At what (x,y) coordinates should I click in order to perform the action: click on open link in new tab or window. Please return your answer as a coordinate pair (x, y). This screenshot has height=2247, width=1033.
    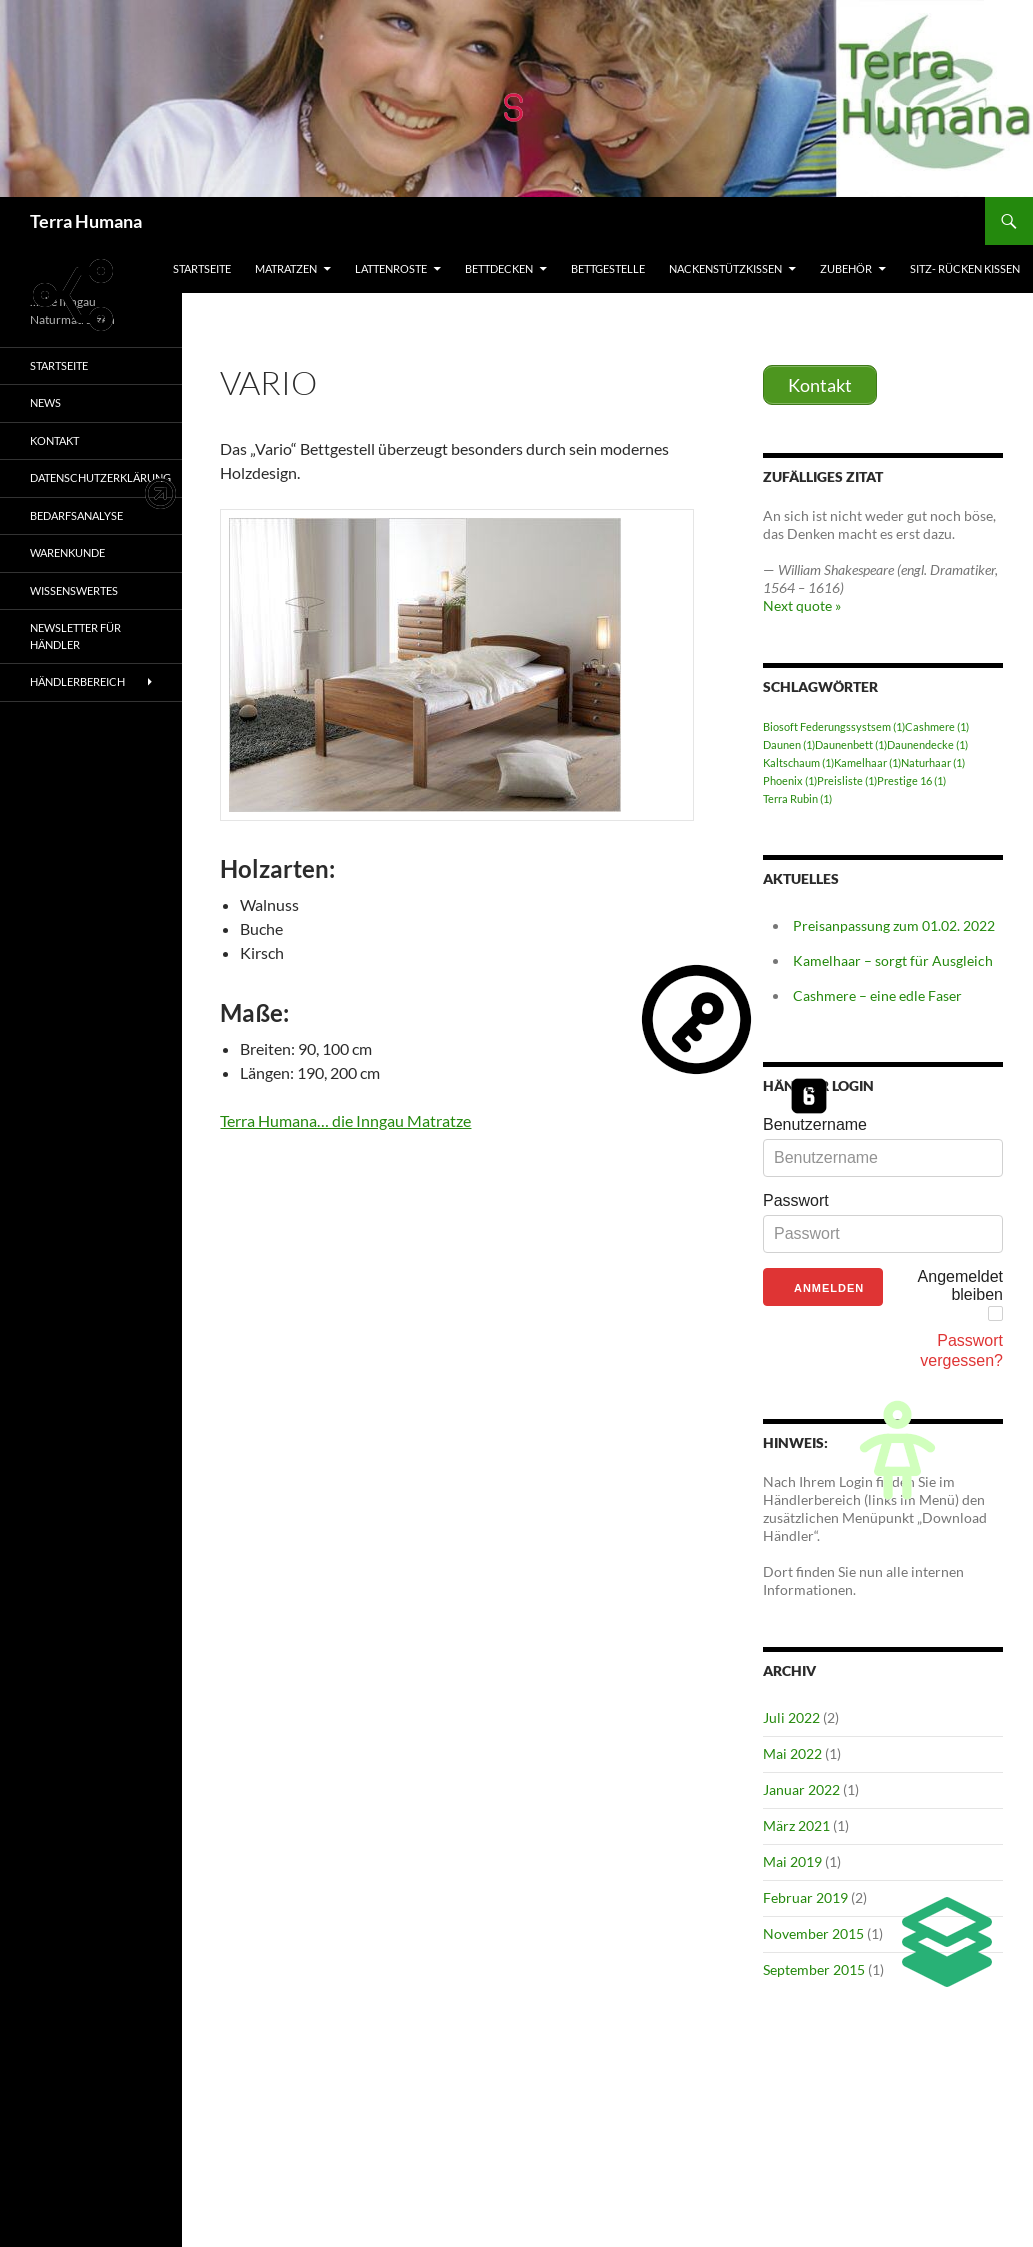
    Looking at the image, I should click on (160, 493).